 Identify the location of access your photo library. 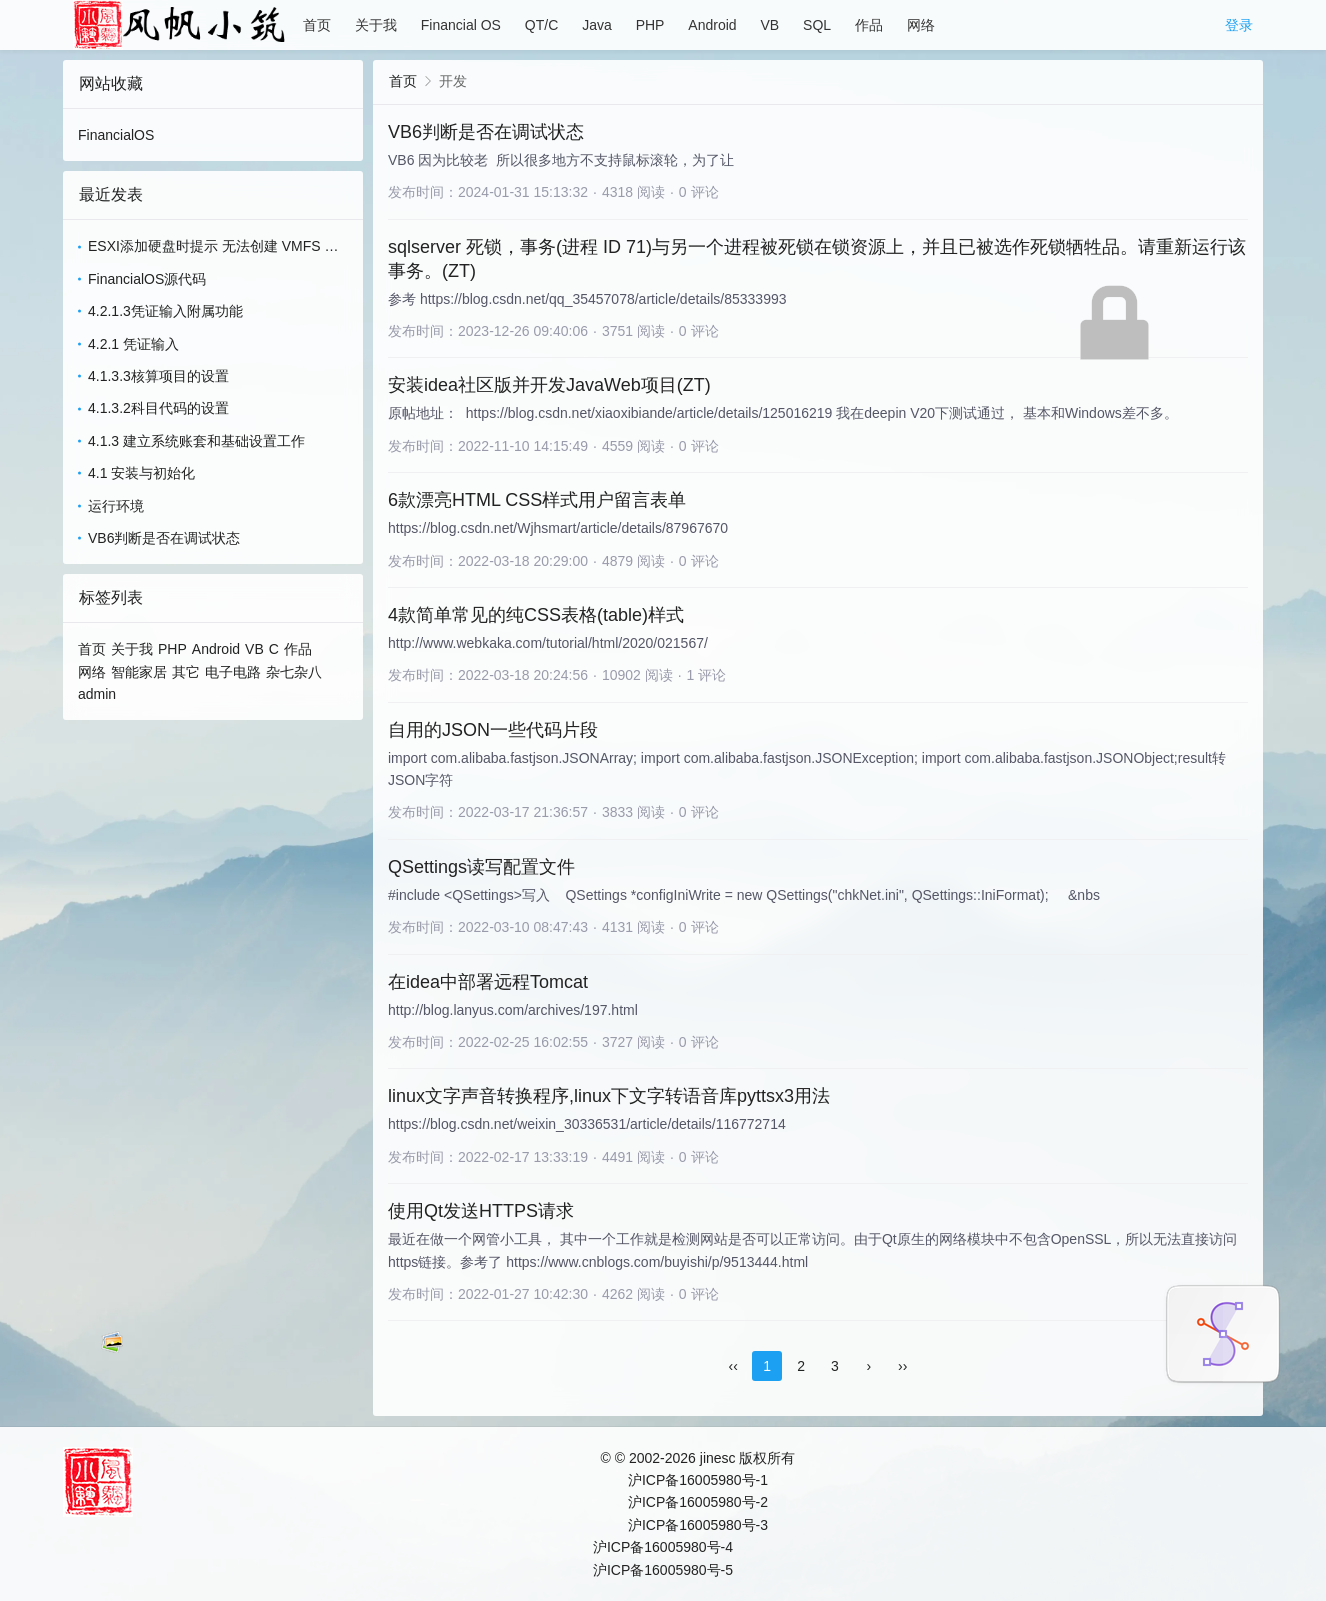
(112, 1342).